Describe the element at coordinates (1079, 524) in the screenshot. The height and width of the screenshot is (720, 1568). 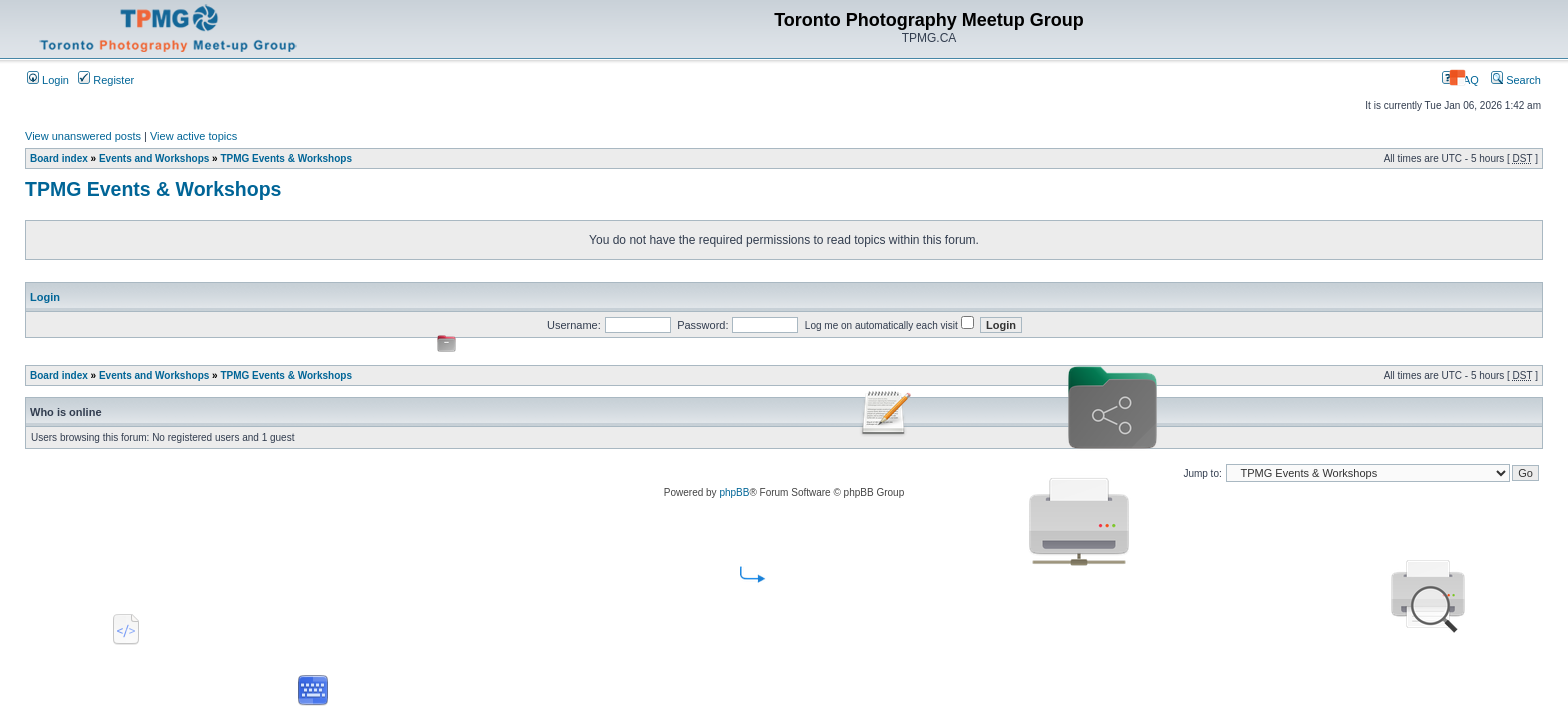
I see `connect to a network printer` at that location.